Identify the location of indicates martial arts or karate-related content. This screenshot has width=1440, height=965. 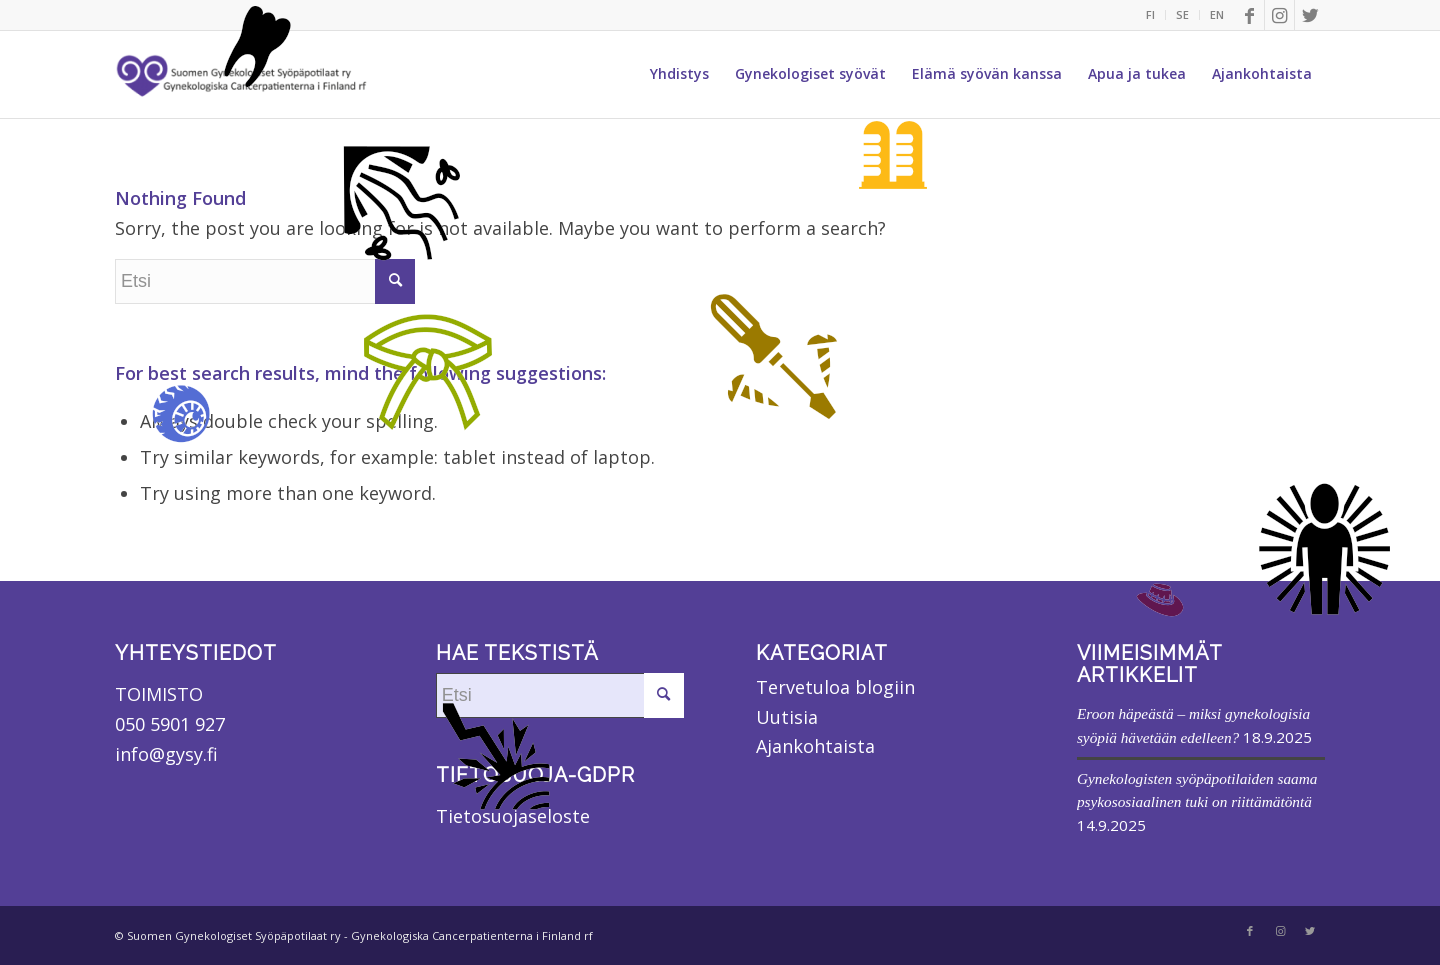
(428, 367).